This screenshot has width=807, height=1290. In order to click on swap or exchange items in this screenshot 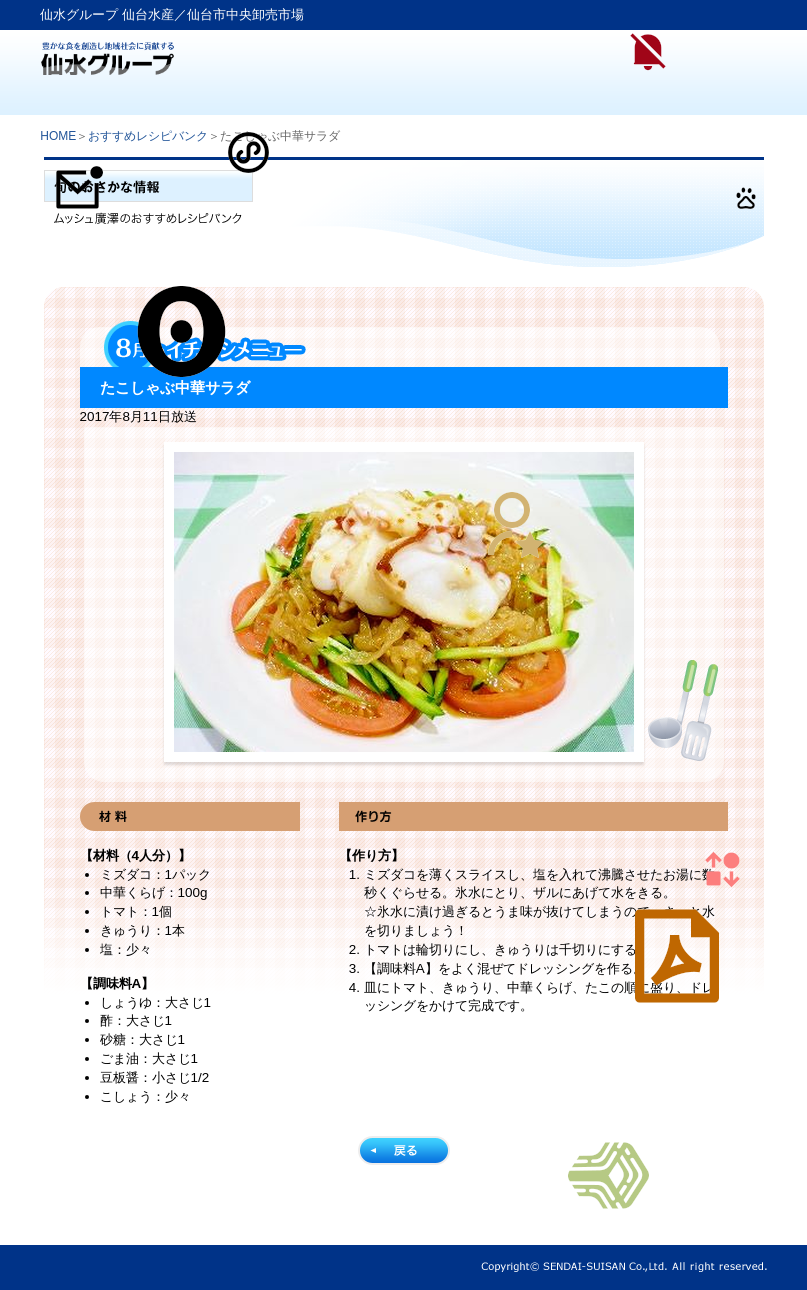, I will do `click(722, 869)`.